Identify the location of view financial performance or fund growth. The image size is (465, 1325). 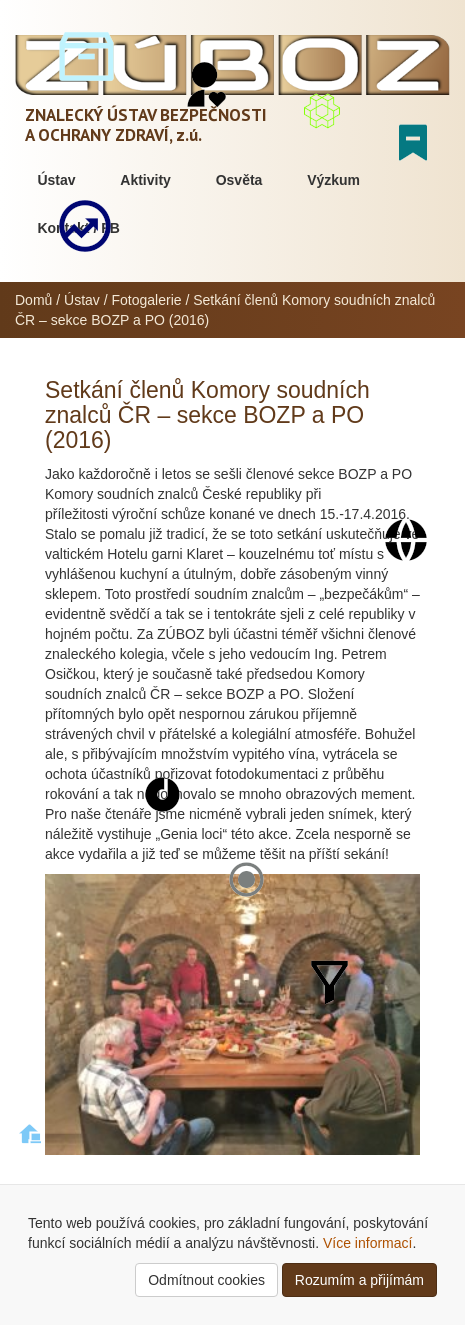
(85, 226).